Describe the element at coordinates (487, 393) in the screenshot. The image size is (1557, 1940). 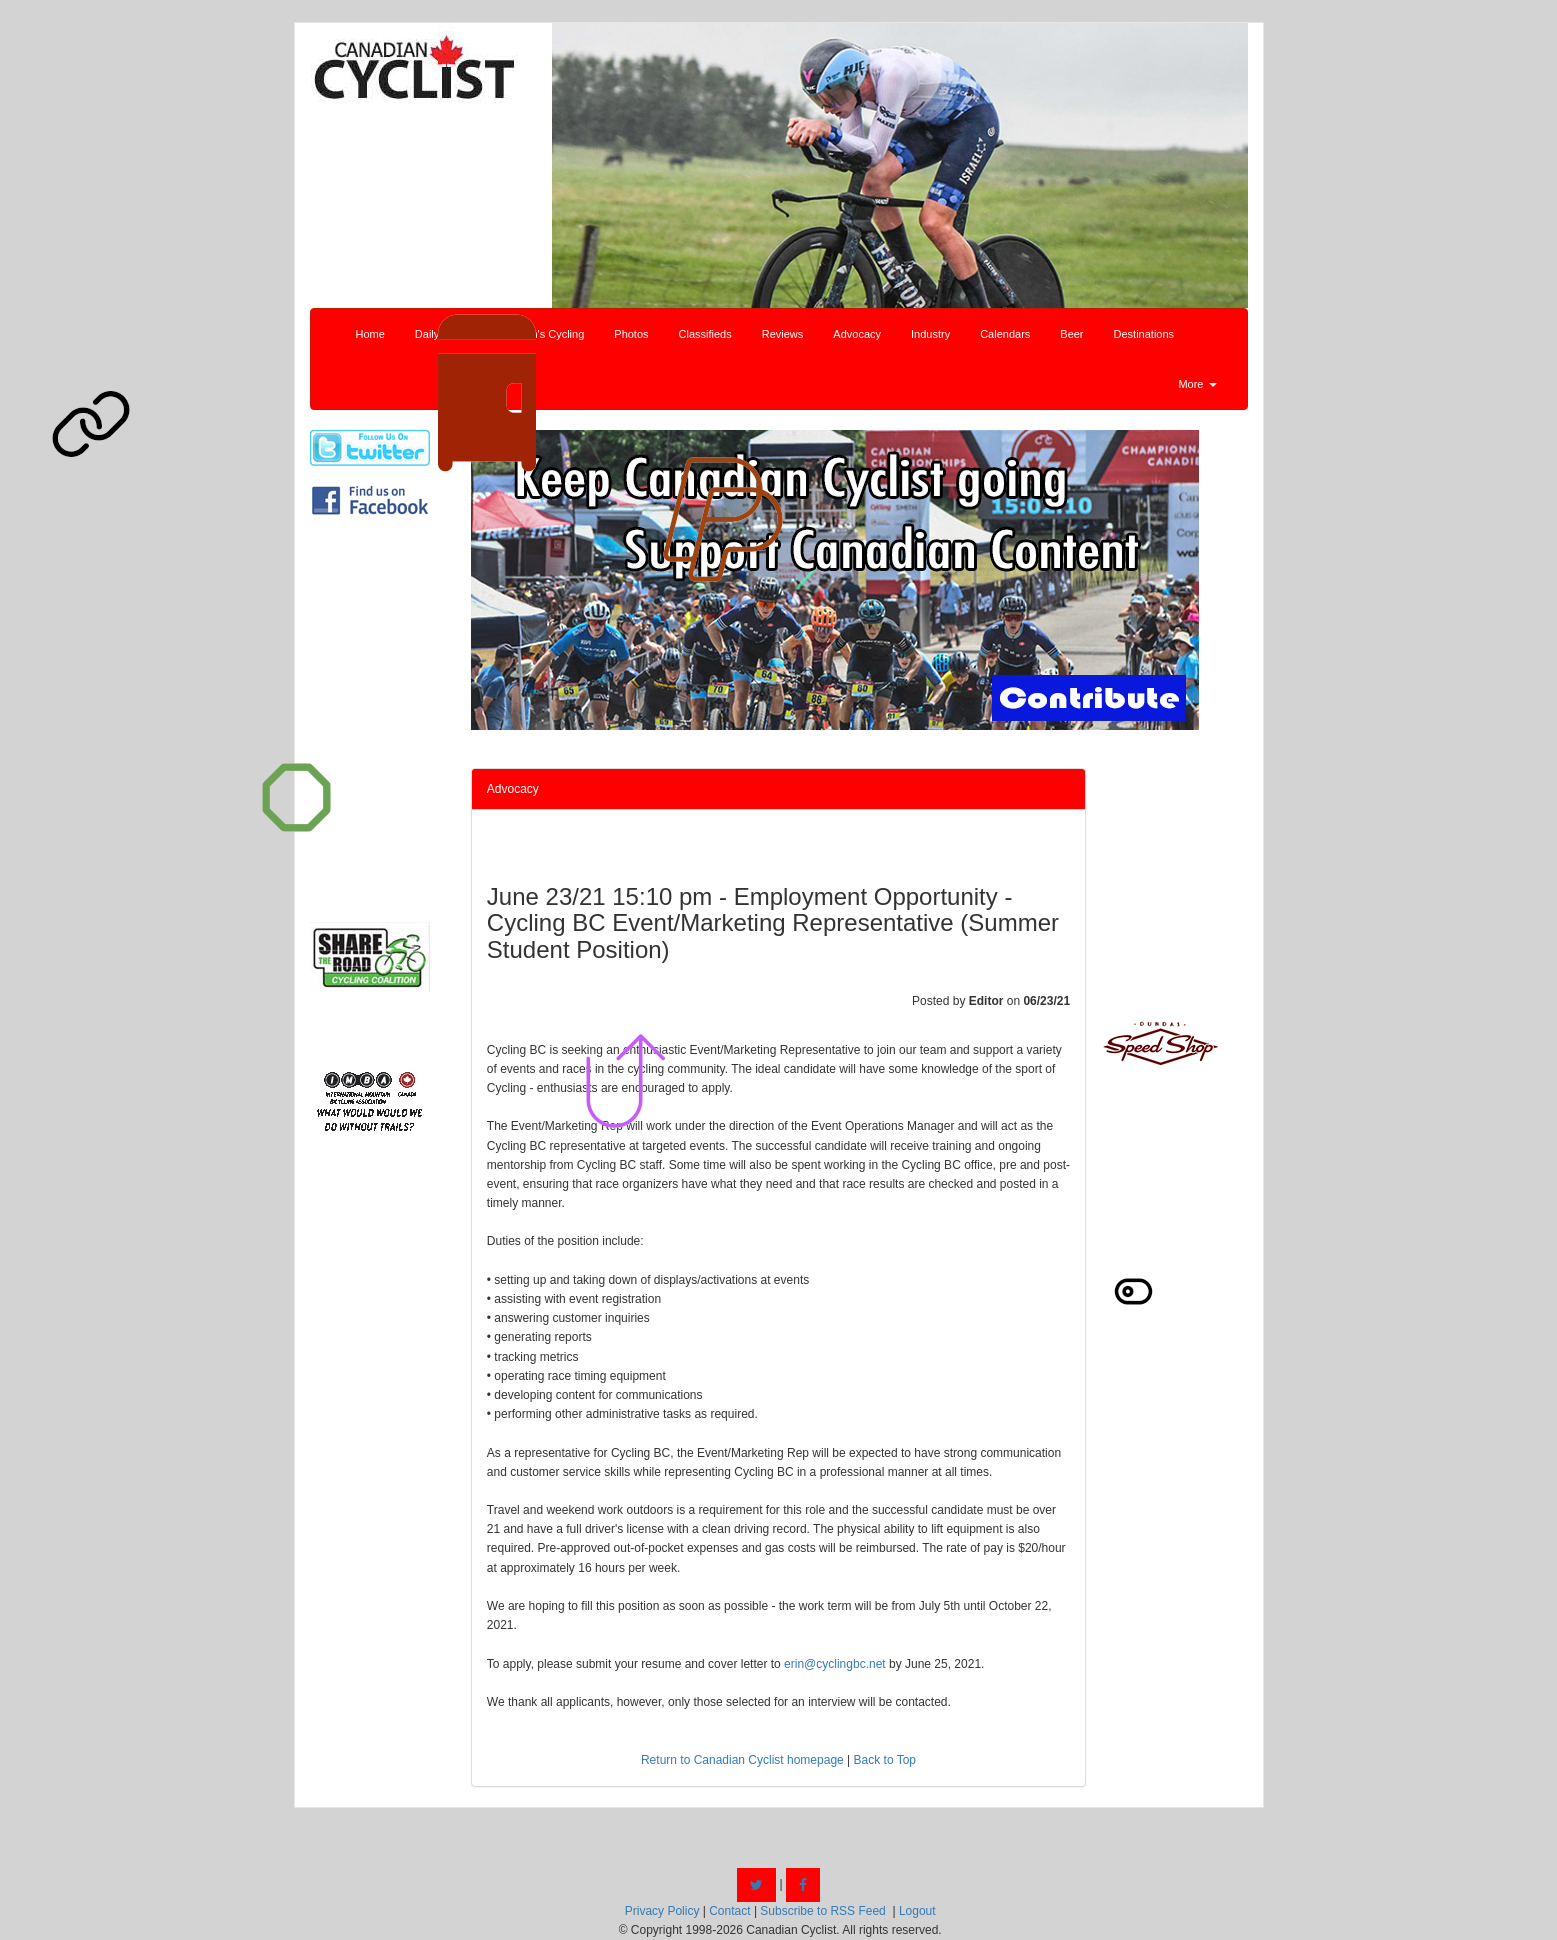
I see `locate nearby portable restrooms` at that location.